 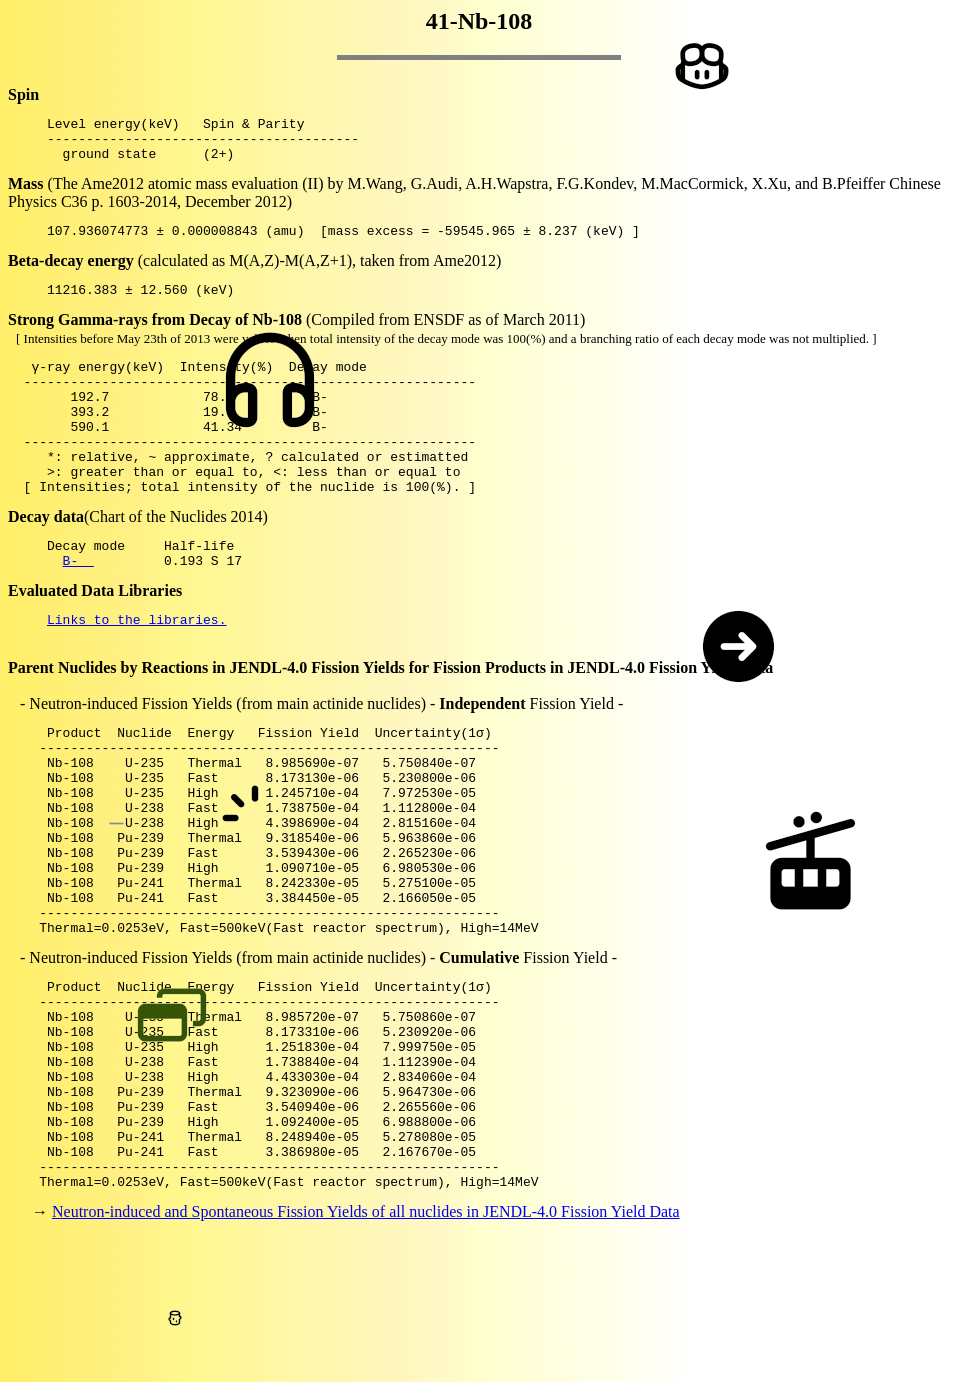 What do you see at coordinates (172, 1015) in the screenshot?
I see `restore window to previous size` at bounding box center [172, 1015].